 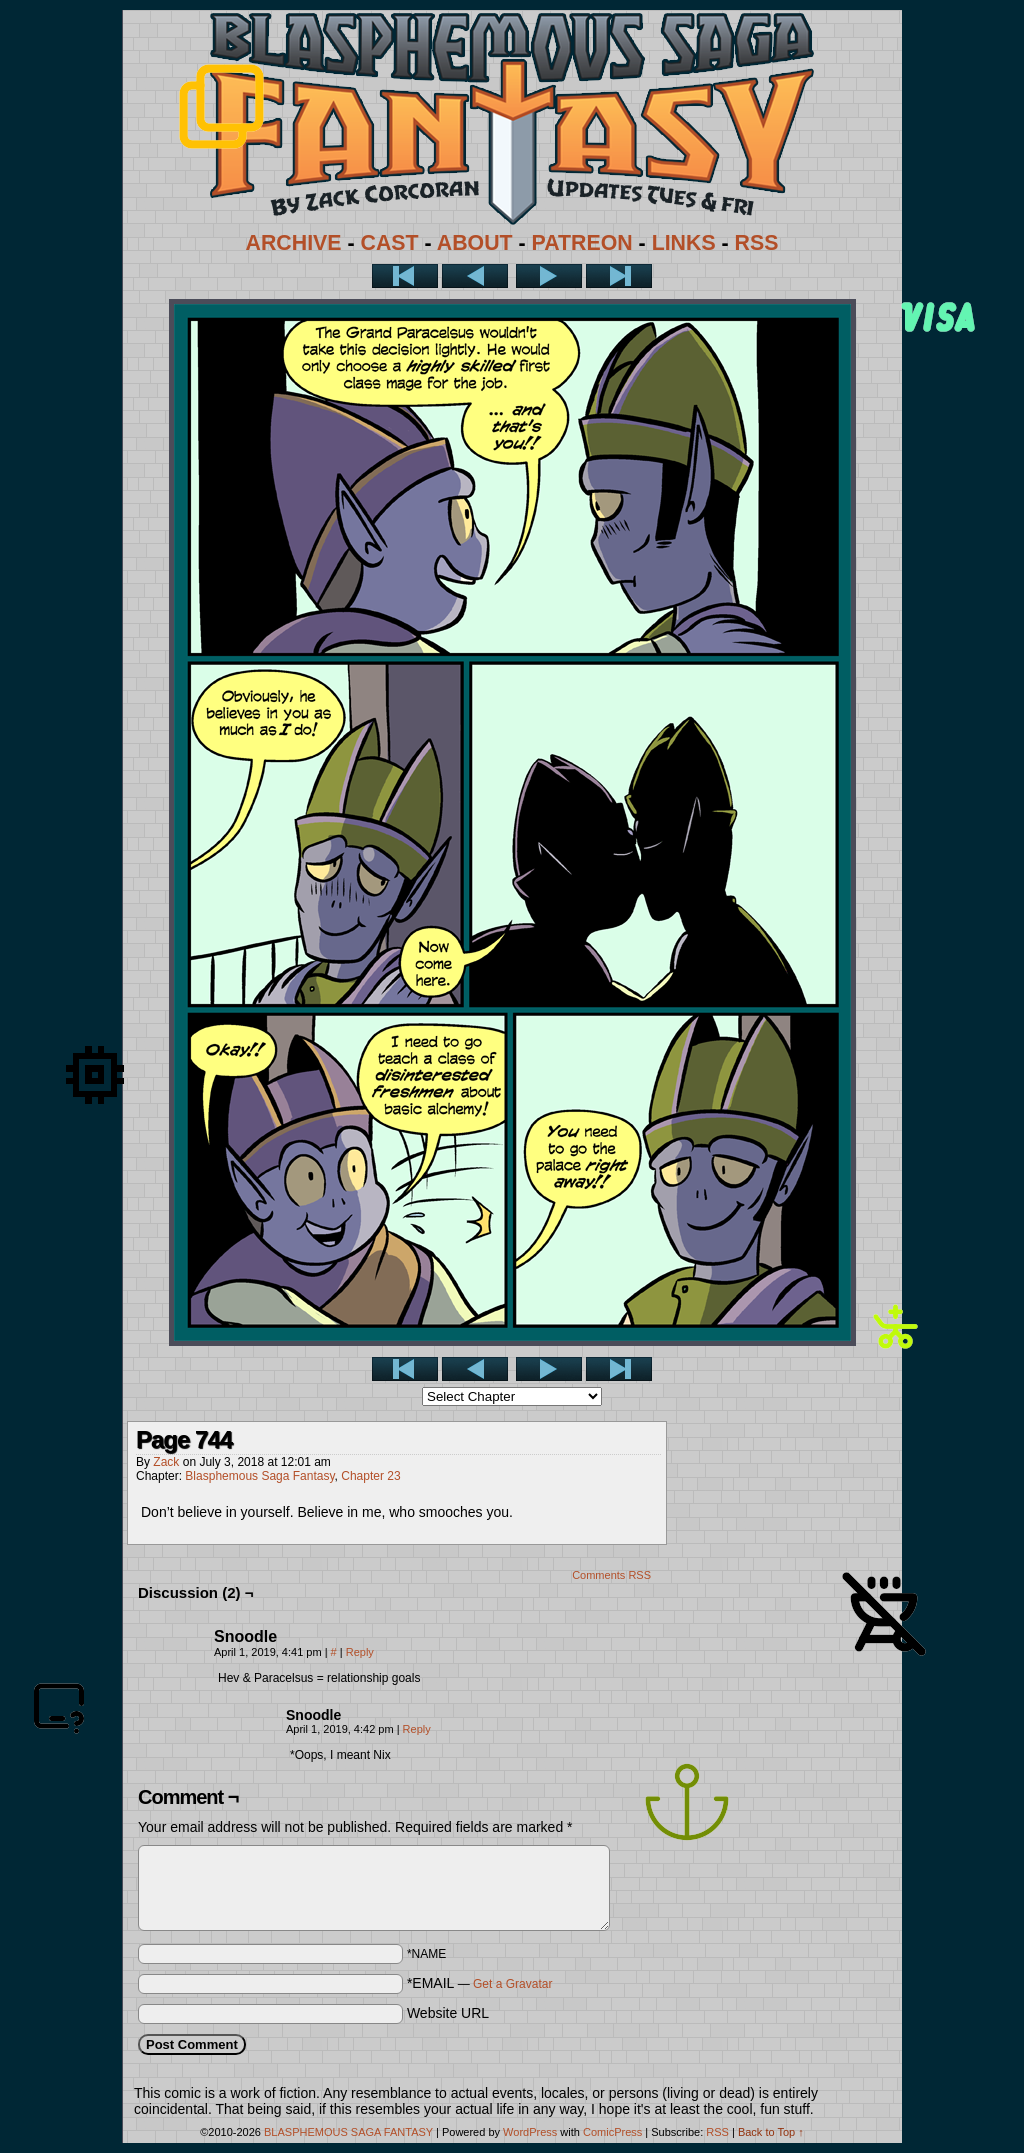 I want to click on view multiple items or layers, so click(x=221, y=106).